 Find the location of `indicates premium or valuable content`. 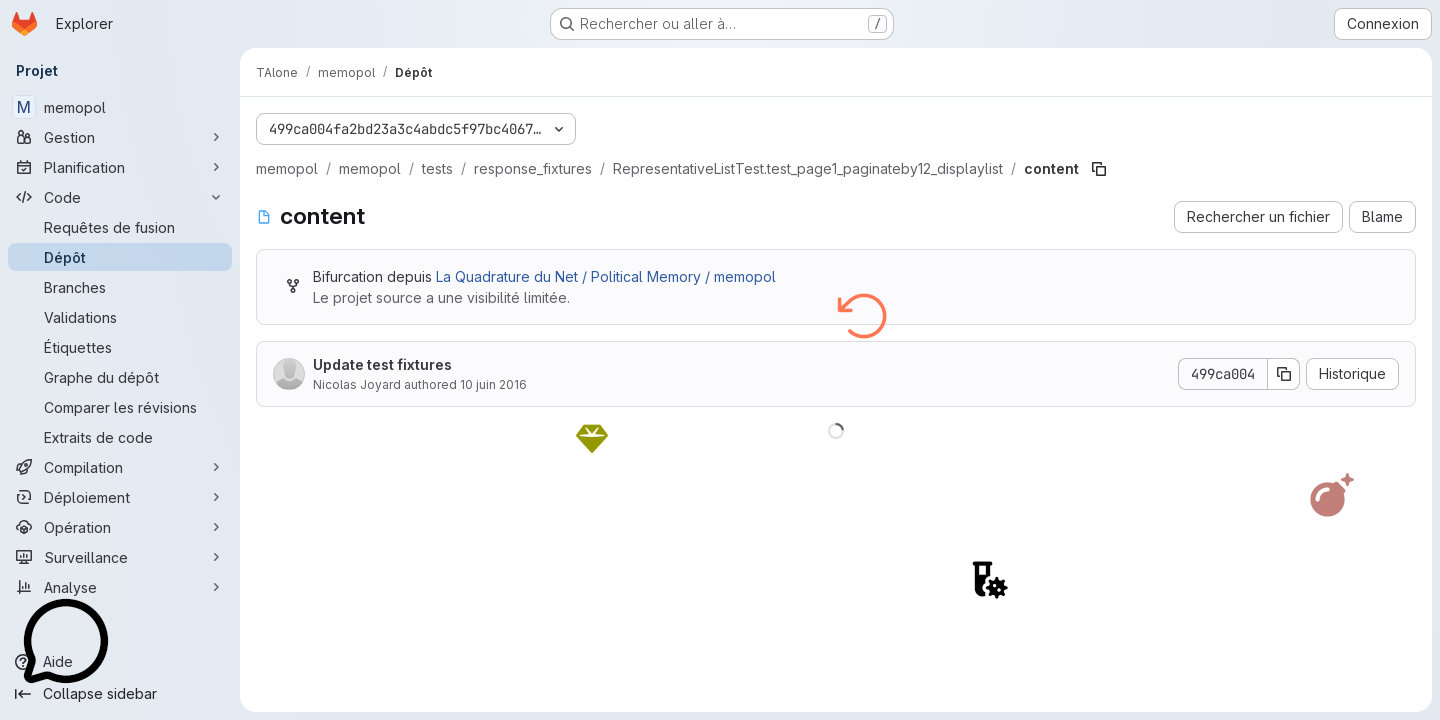

indicates premium or valuable content is located at coordinates (592, 439).